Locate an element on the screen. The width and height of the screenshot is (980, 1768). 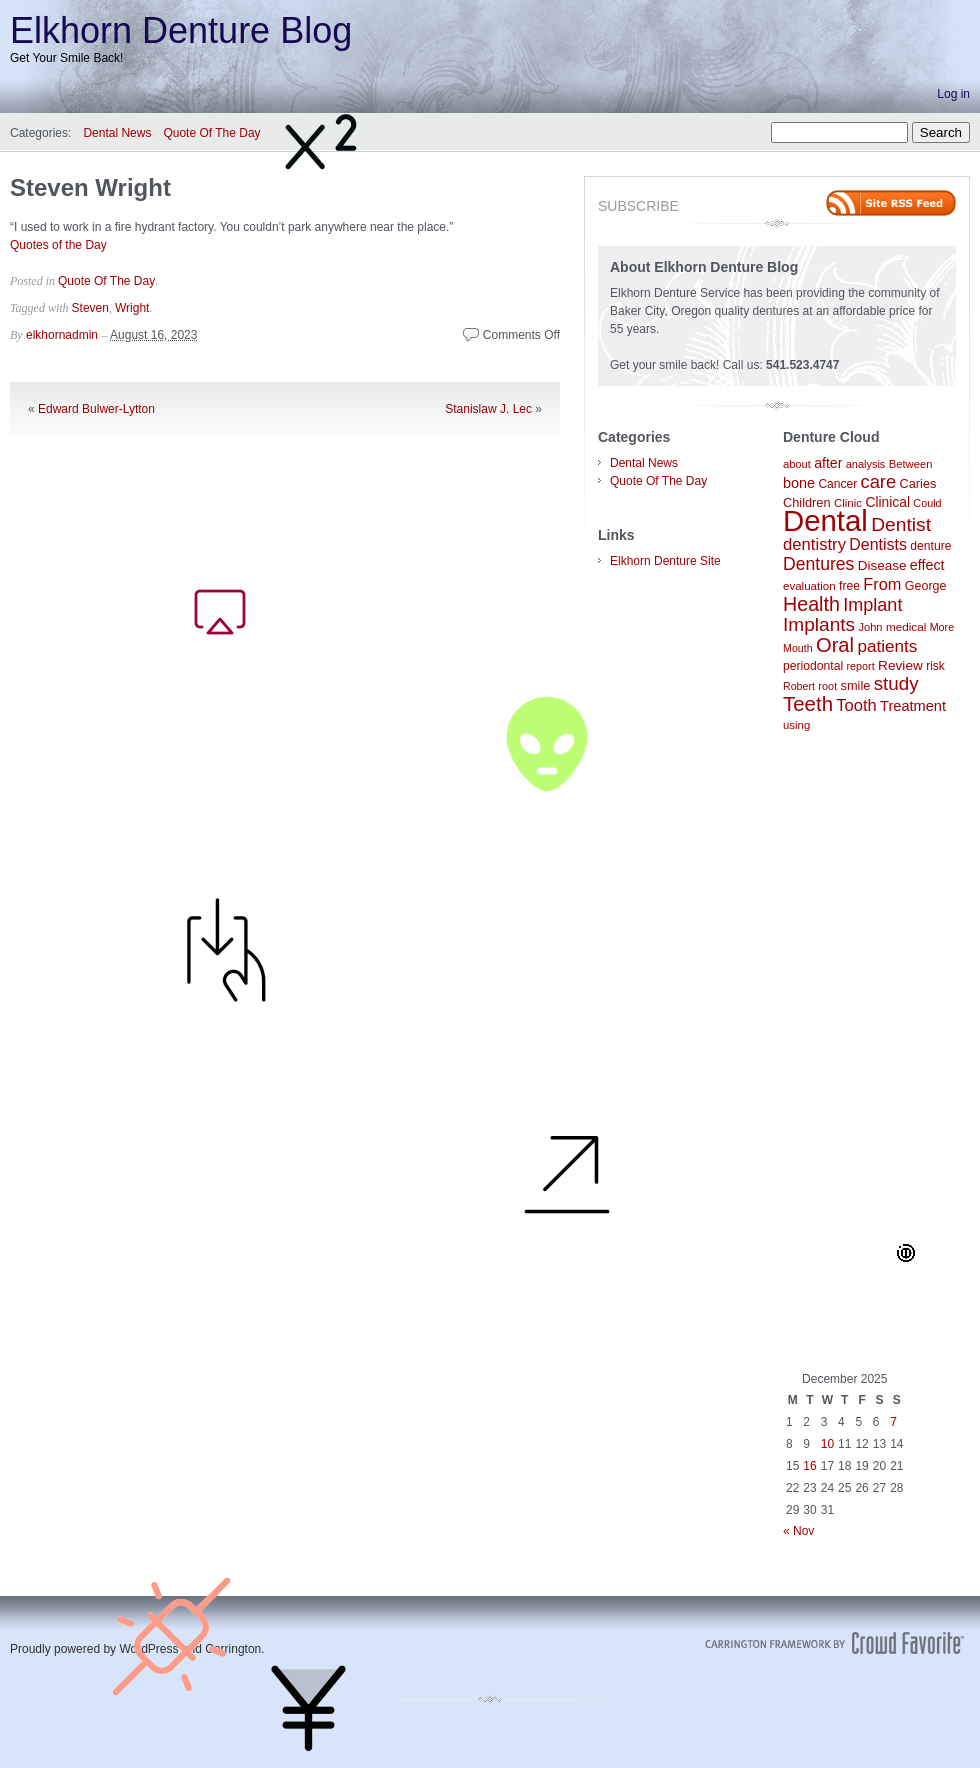
indicates extraterrestrial or sci-fi themed content is located at coordinates (547, 744).